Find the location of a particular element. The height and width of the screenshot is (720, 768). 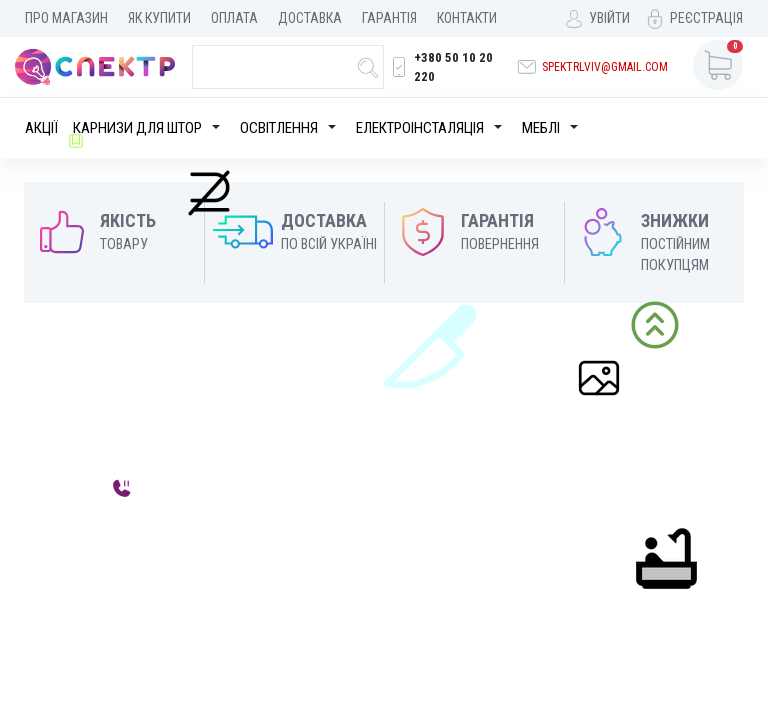

scroll to top of page is located at coordinates (655, 325).